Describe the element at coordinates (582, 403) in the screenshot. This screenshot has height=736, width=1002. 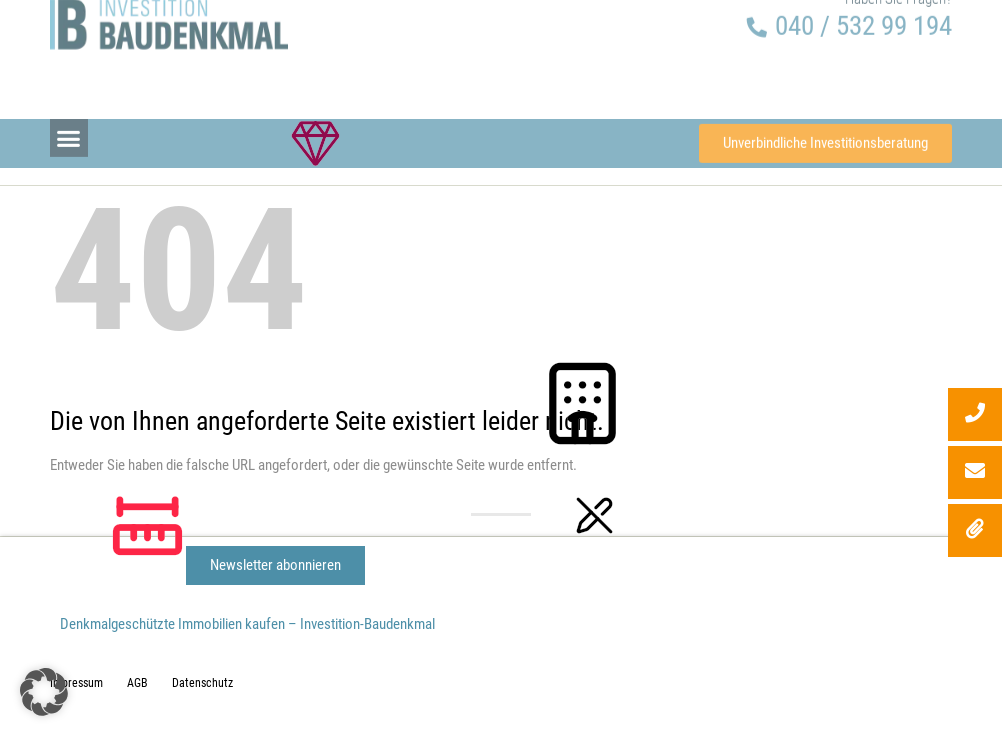
I see `find nearby hotels or accommodations` at that location.